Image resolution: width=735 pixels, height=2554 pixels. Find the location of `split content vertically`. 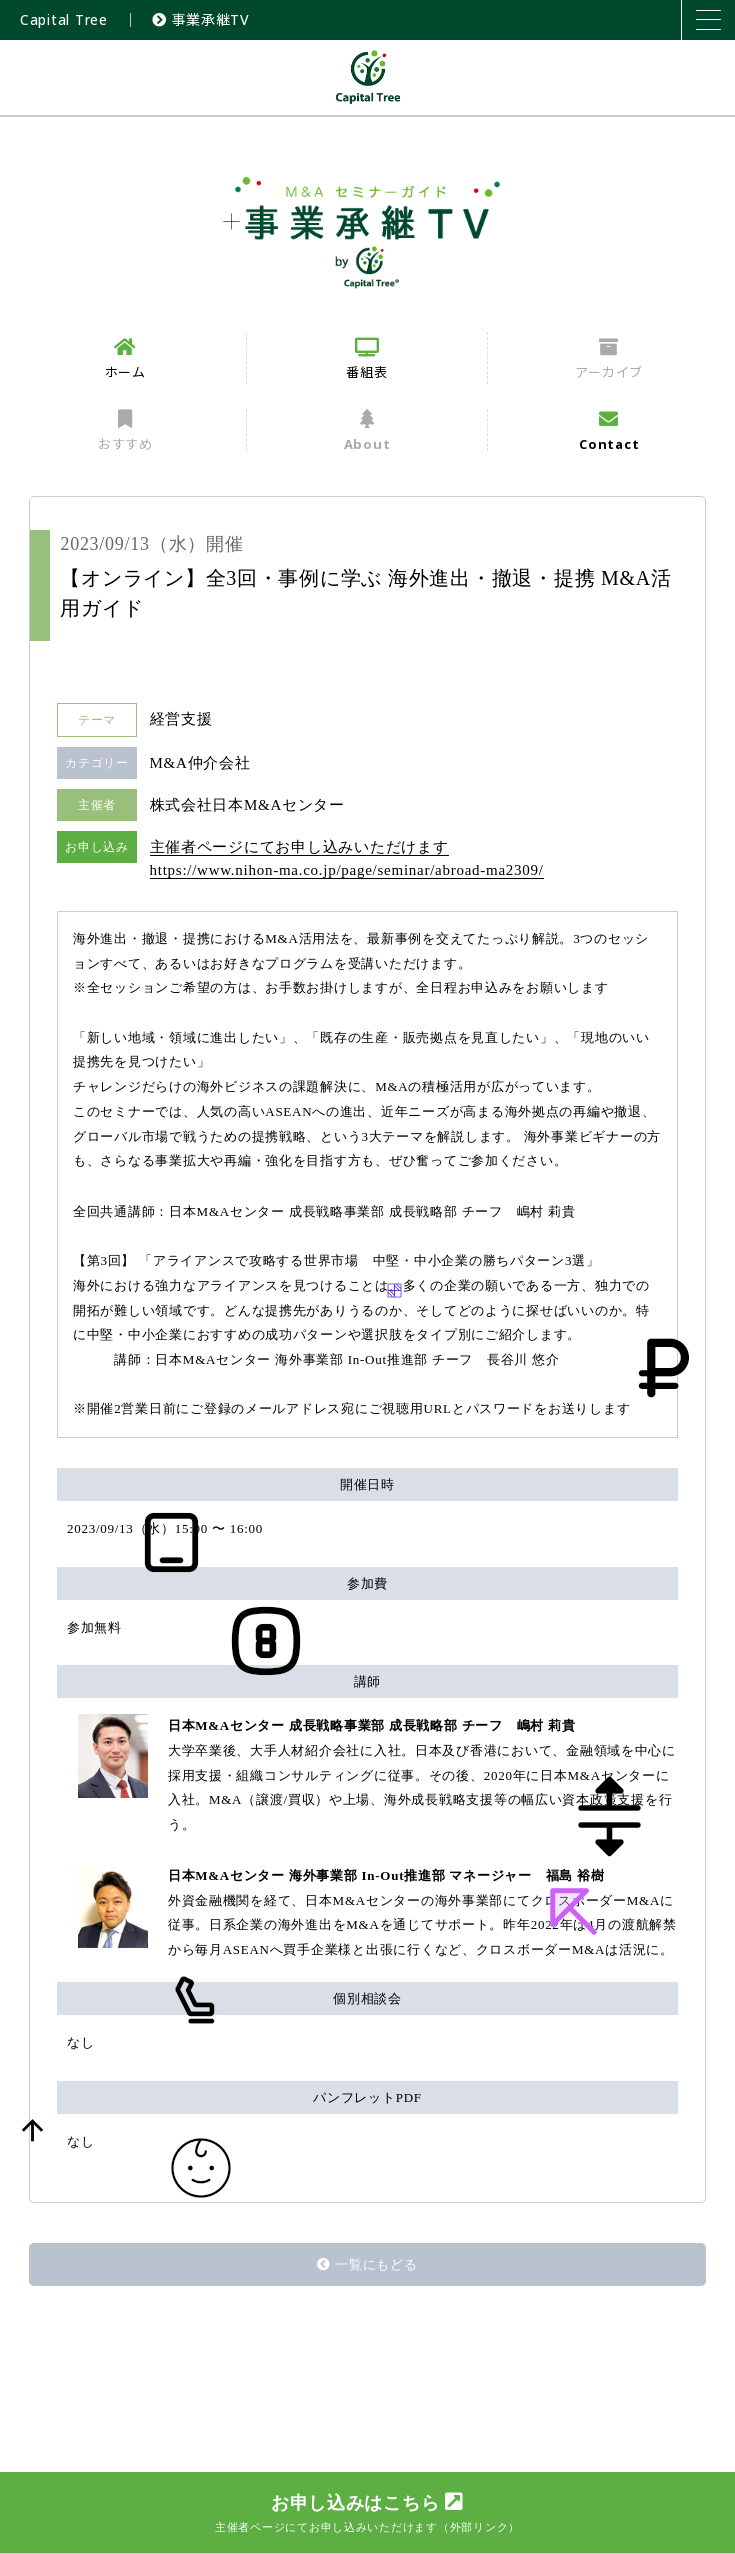

split content vertically is located at coordinates (609, 1816).